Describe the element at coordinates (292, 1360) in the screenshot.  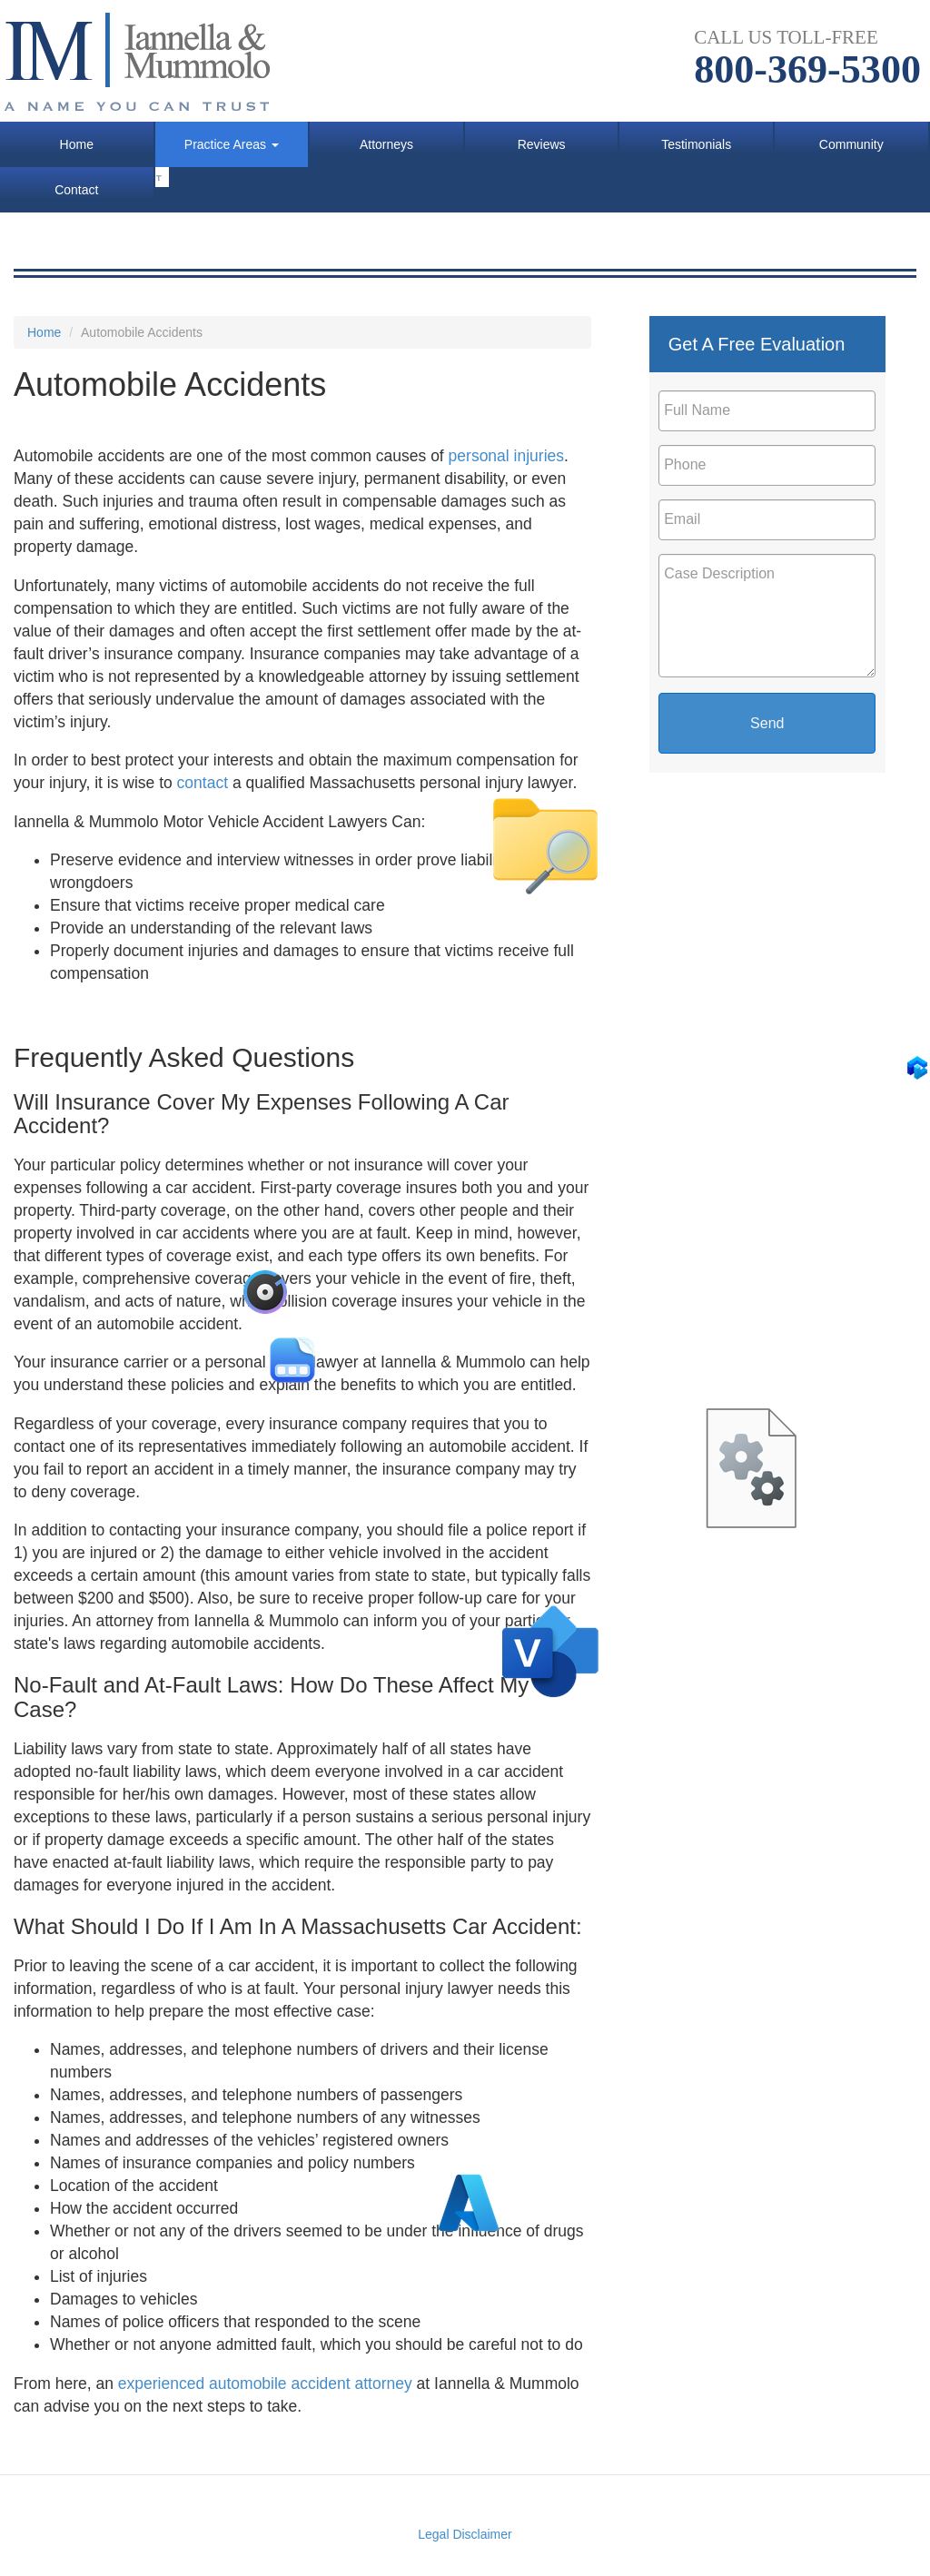
I see `open desktop app or file manager` at that location.